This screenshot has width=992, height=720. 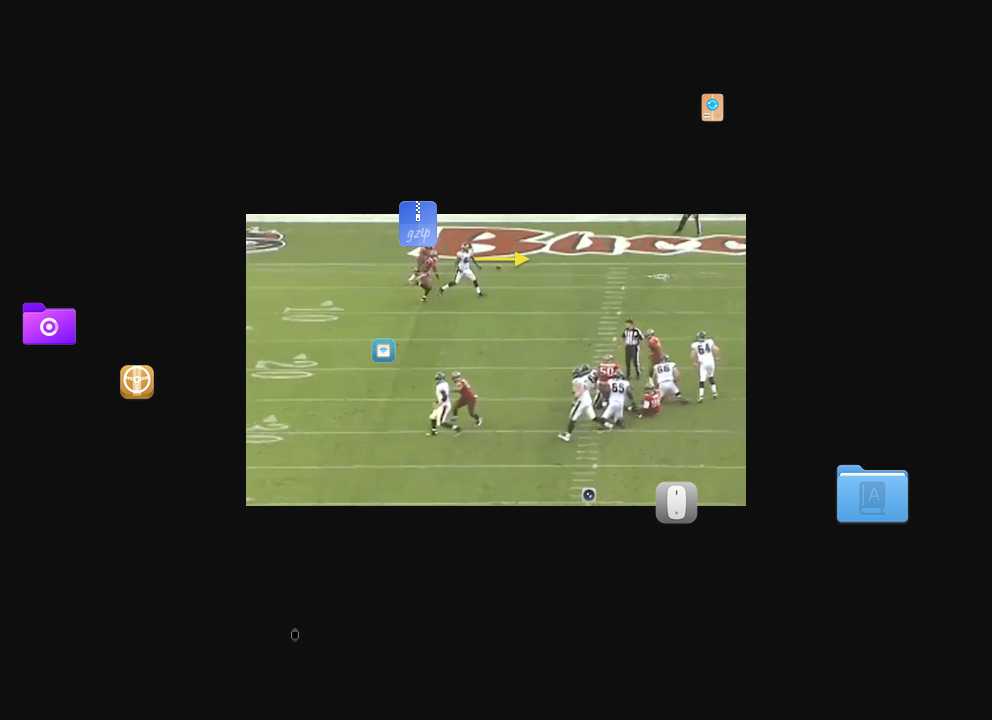 I want to click on open boxflat racing wheel configuration app, so click(x=137, y=382).